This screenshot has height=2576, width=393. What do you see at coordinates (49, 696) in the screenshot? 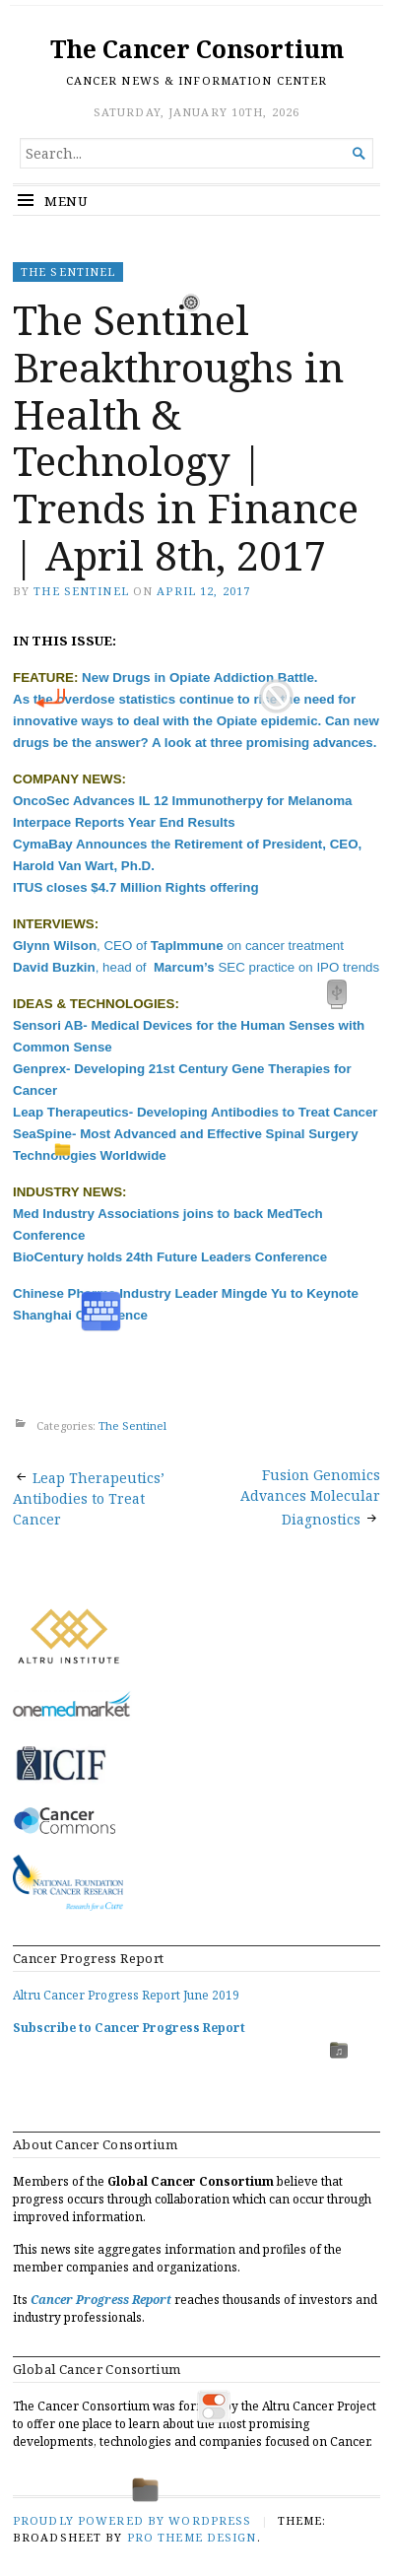
I see `reply to all recipients of an email` at bounding box center [49, 696].